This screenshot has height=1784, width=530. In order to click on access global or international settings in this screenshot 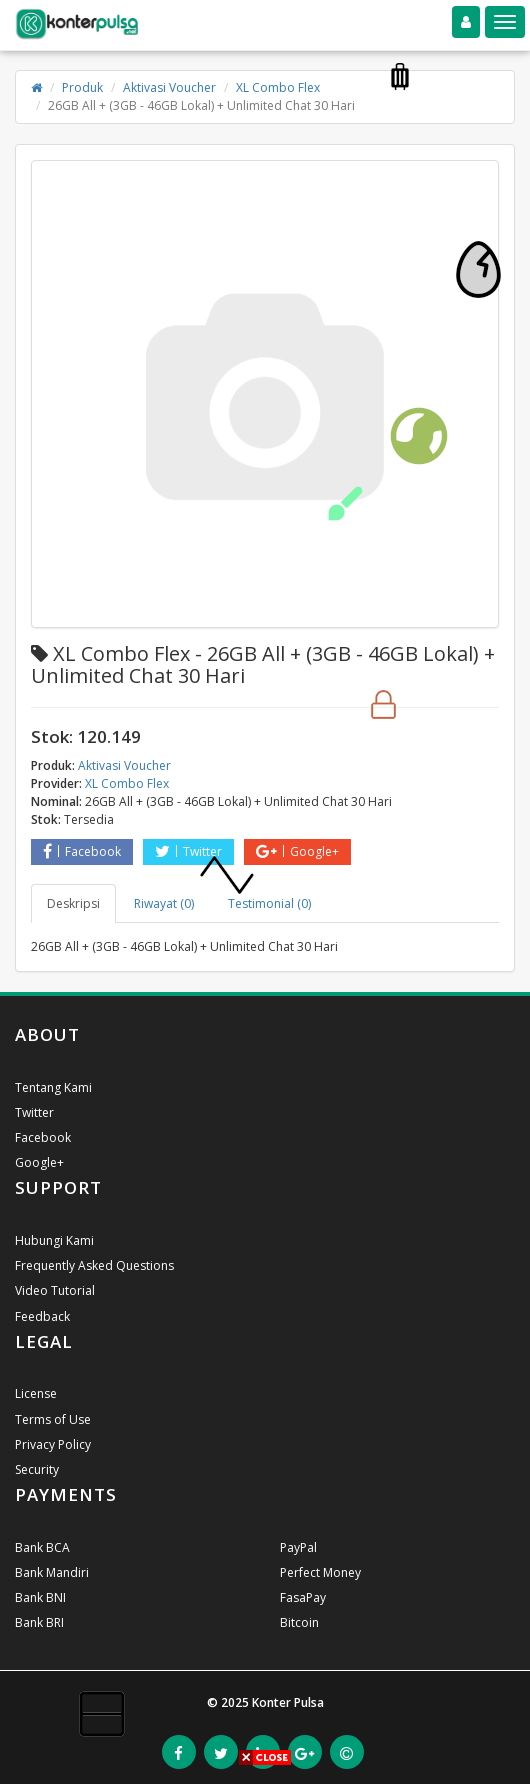, I will do `click(419, 436)`.